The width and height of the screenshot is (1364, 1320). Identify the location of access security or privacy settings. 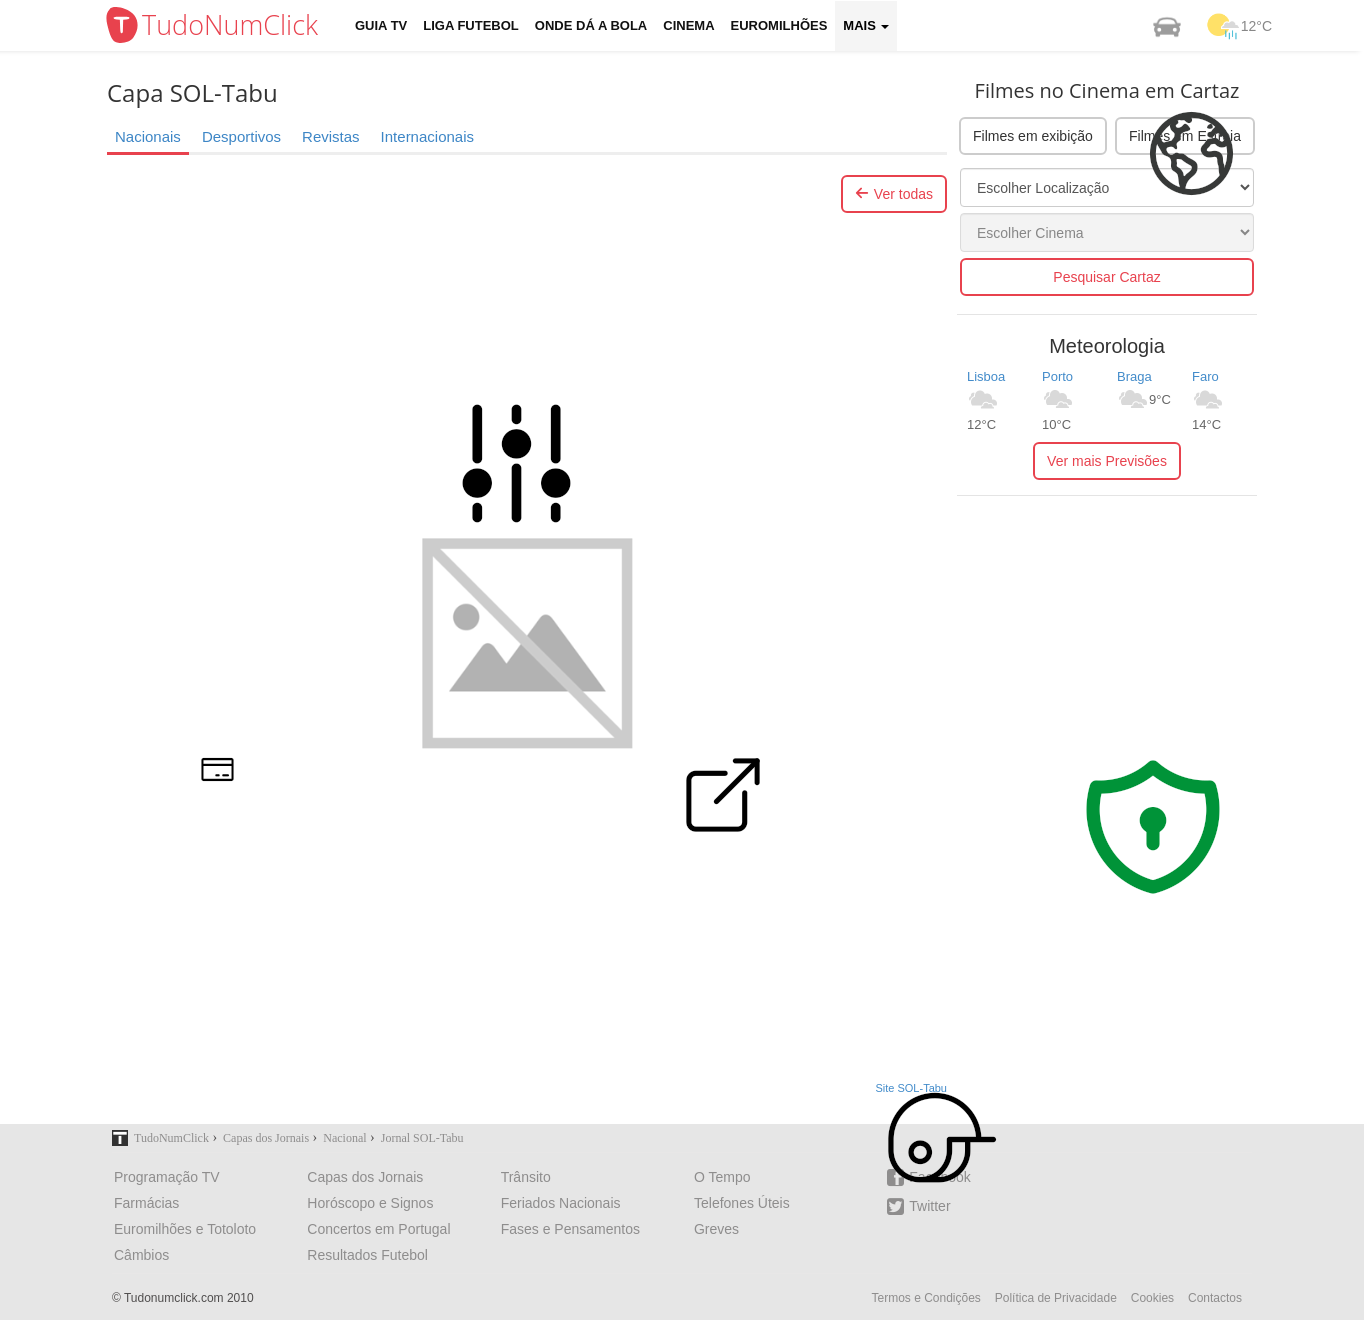
(1153, 827).